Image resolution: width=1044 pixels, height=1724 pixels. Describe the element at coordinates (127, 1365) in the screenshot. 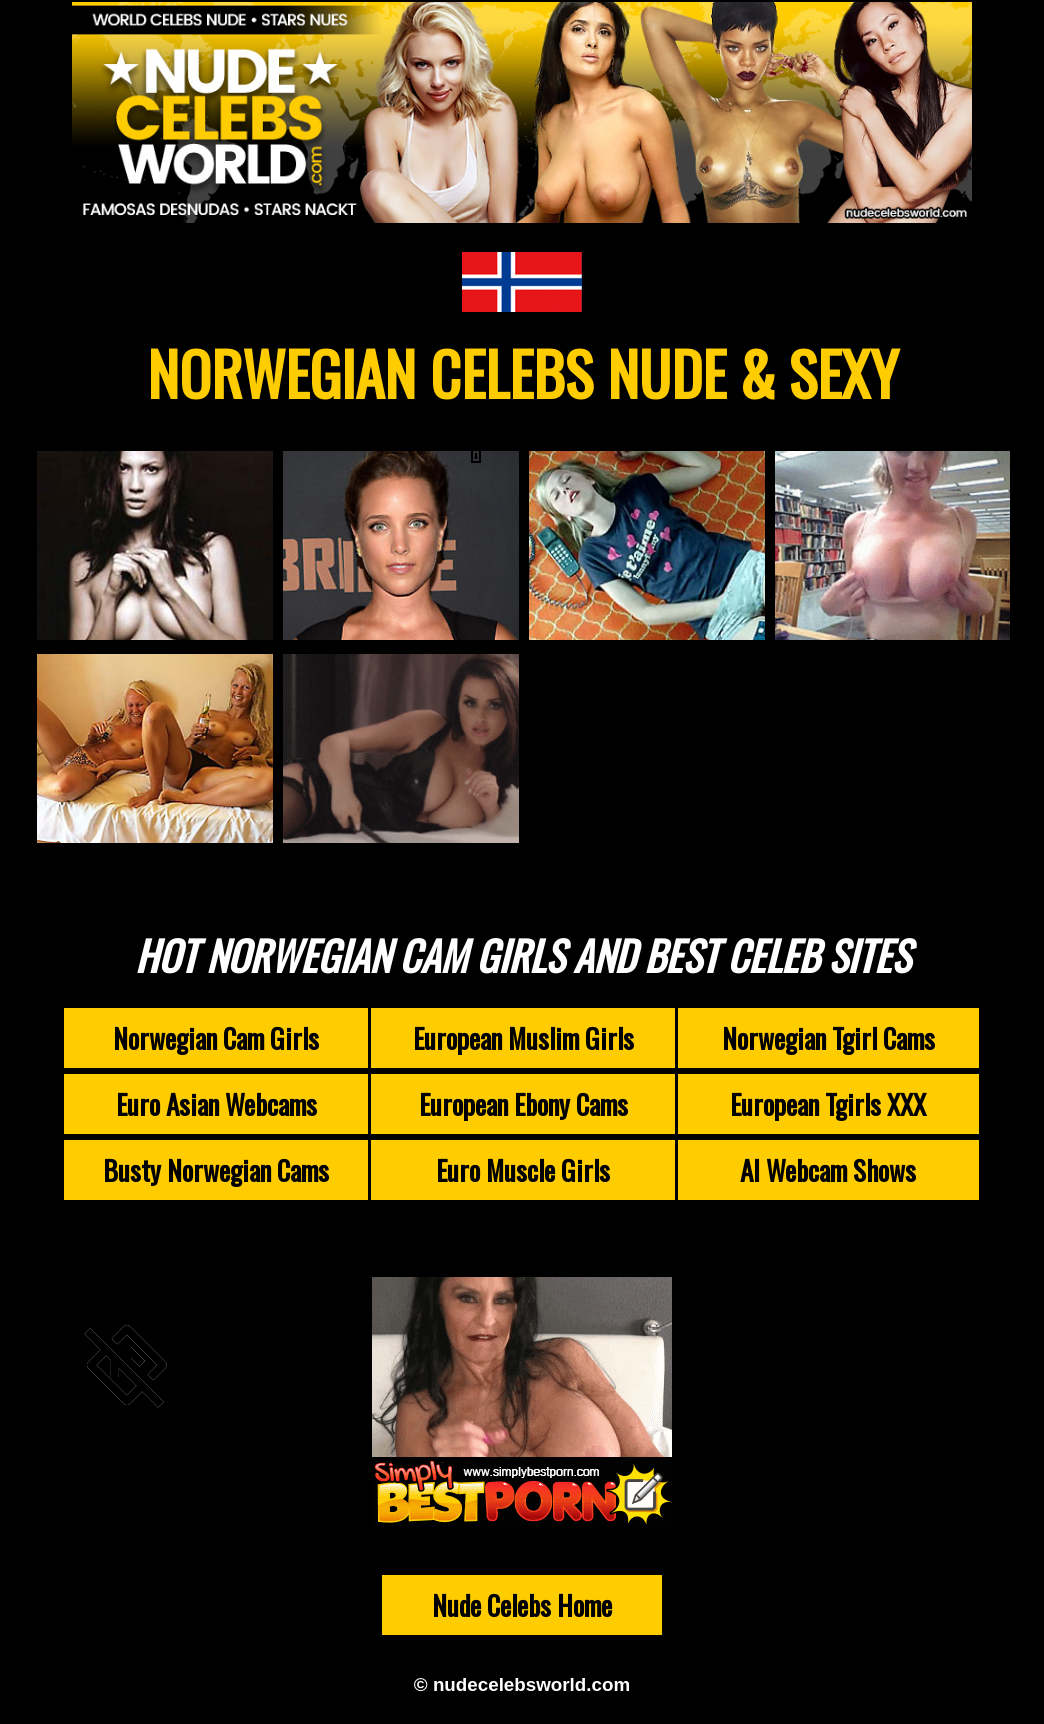

I see `disable navigation or directions` at that location.